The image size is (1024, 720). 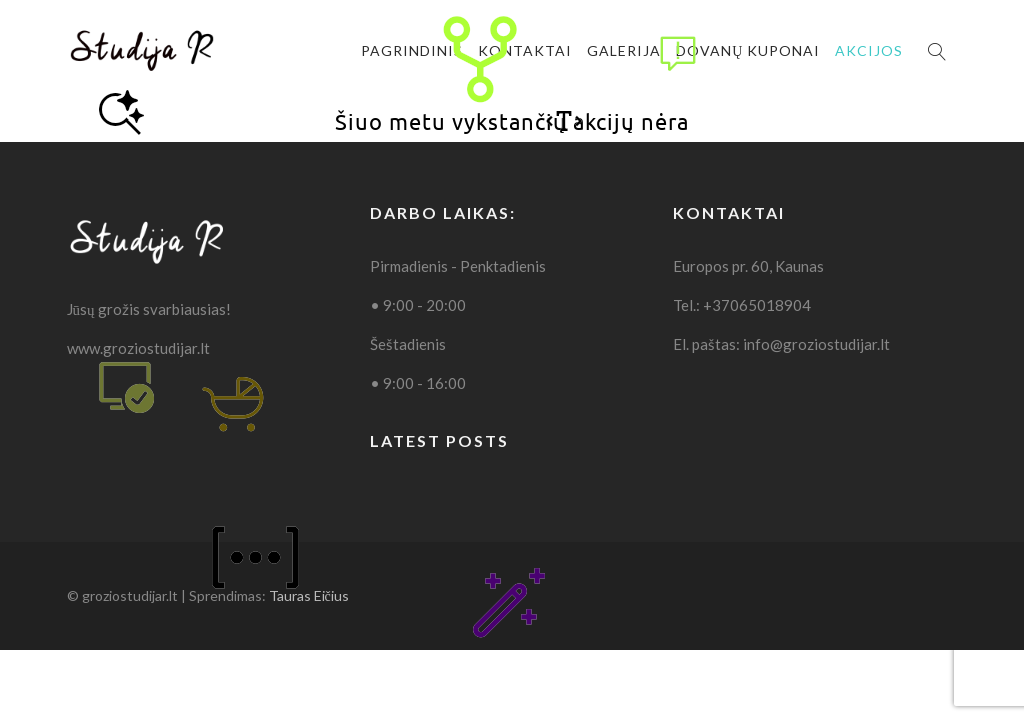 What do you see at coordinates (678, 54) in the screenshot?
I see `report an issue or problem` at bounding box center [678, 54].